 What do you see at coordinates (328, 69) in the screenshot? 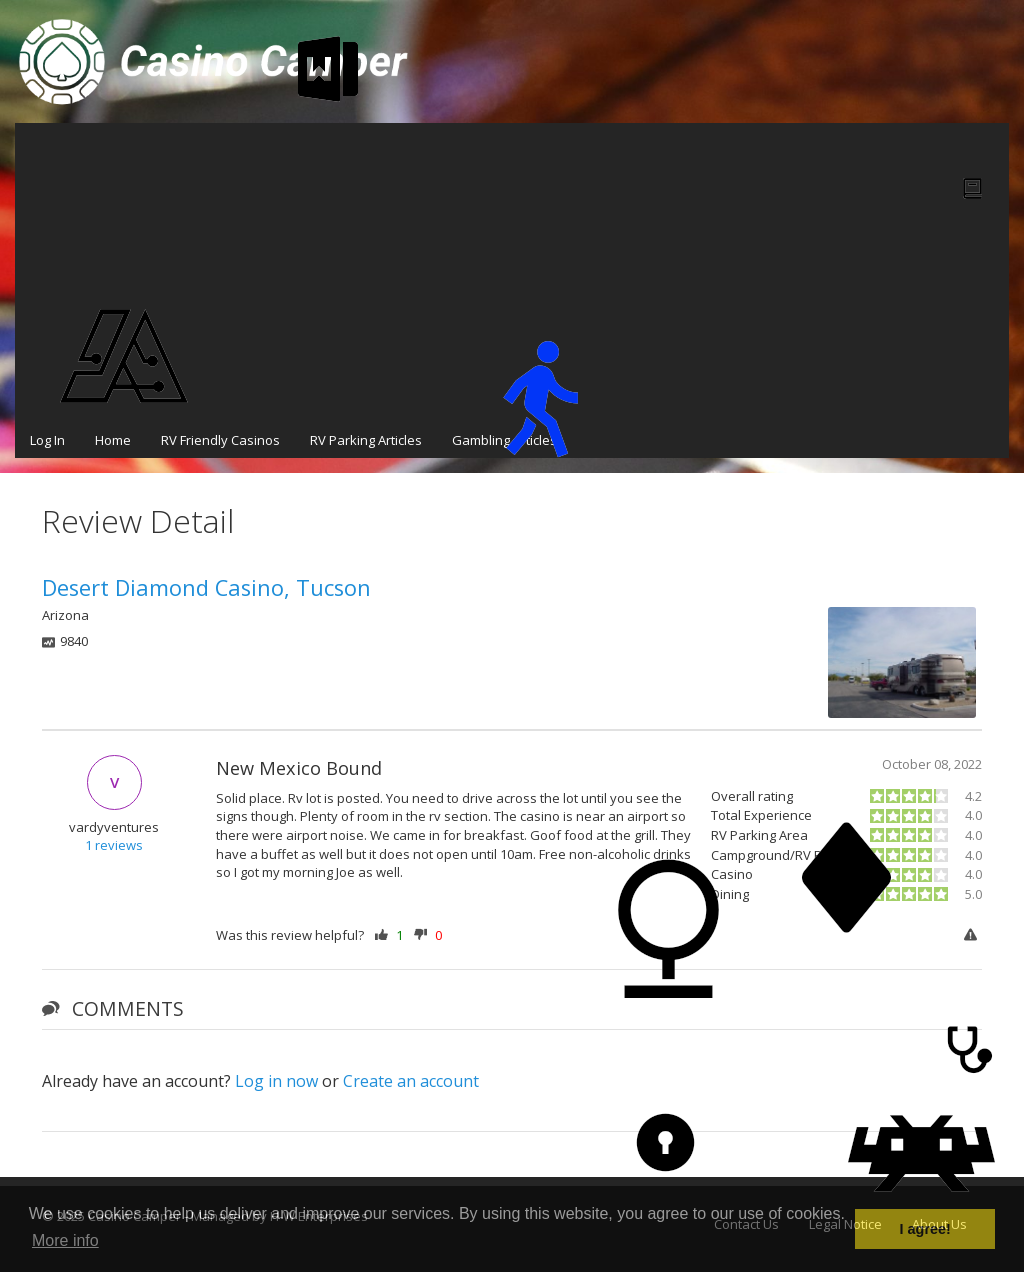
I see `open a Microsoft Word document` at bounding box center [328, 69].